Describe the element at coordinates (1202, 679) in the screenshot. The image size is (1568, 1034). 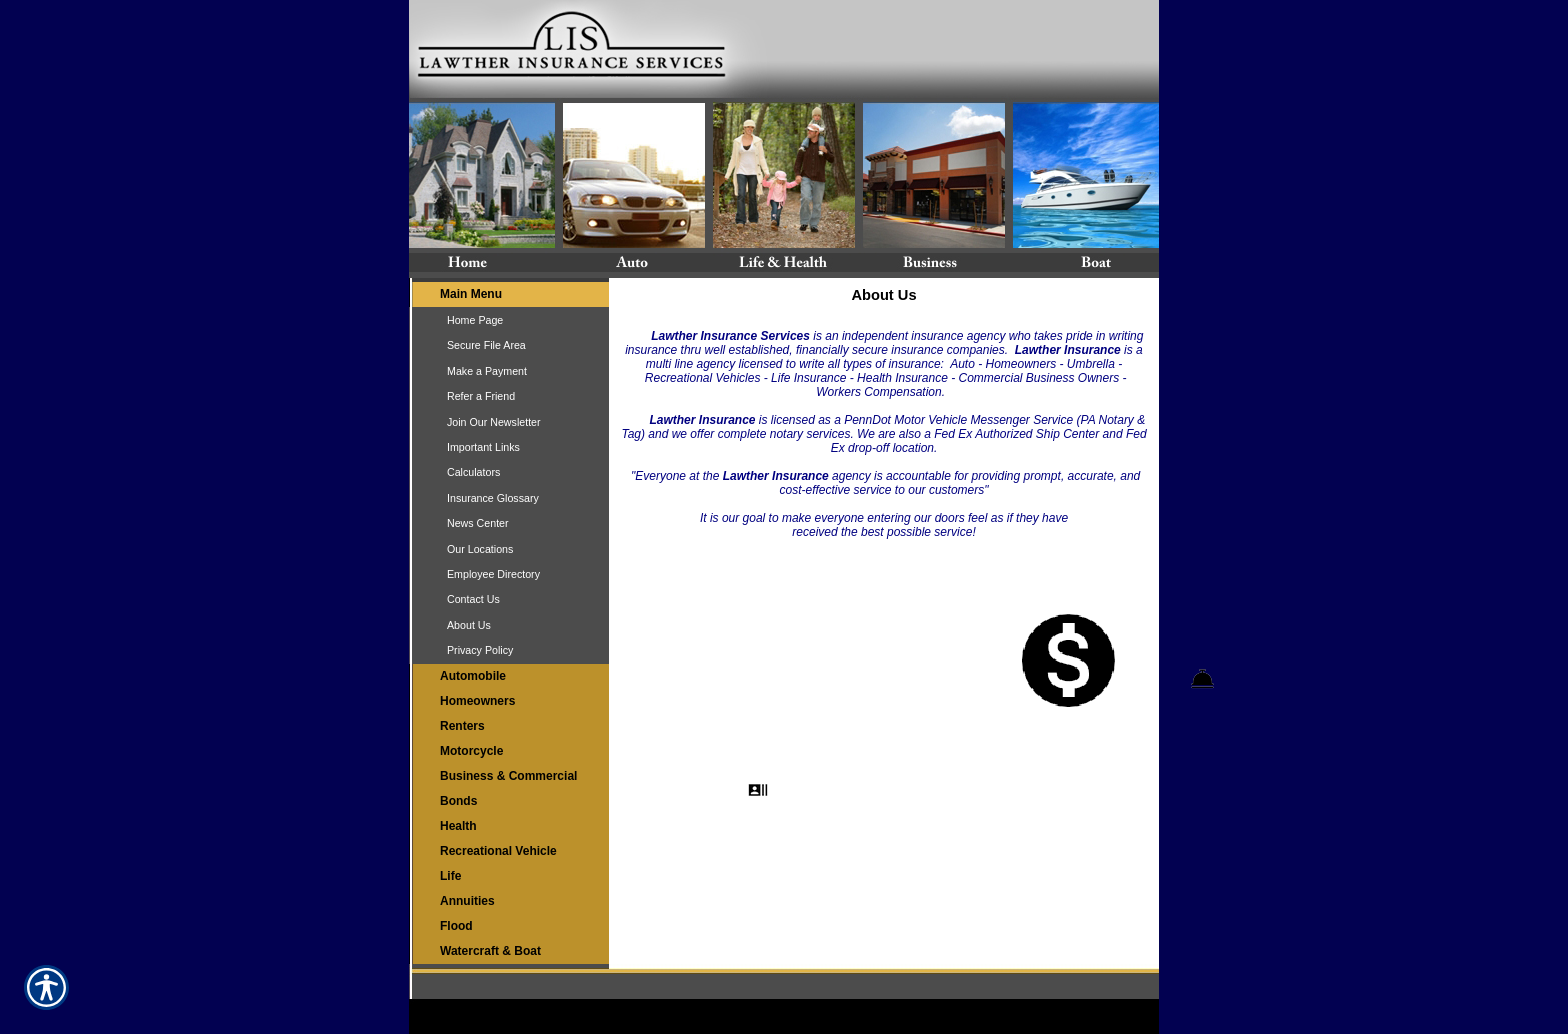
I see `request service or assistance` at that location.